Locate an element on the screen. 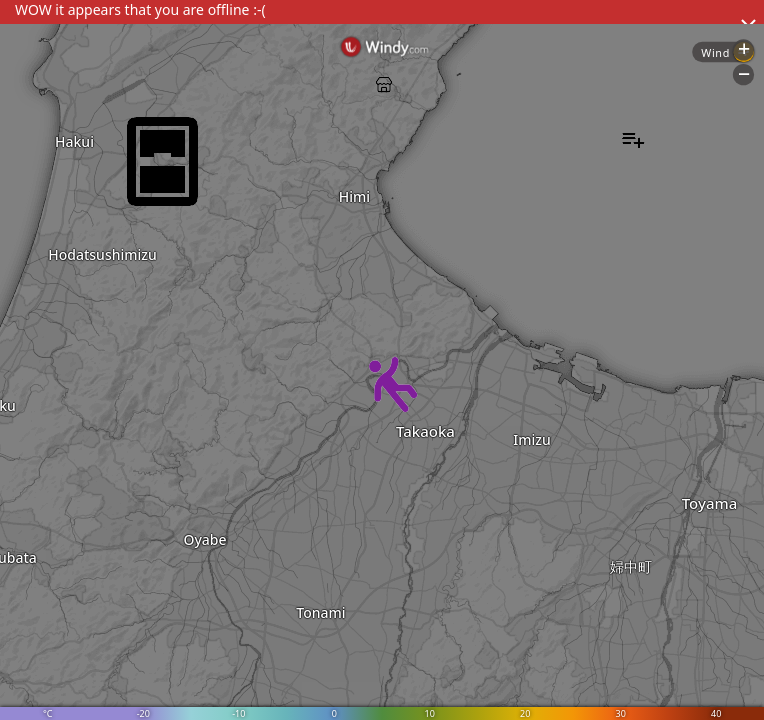 The image size is (764, 720). indicates a slip or fall hazard warning is located at coordinates (391, 384).